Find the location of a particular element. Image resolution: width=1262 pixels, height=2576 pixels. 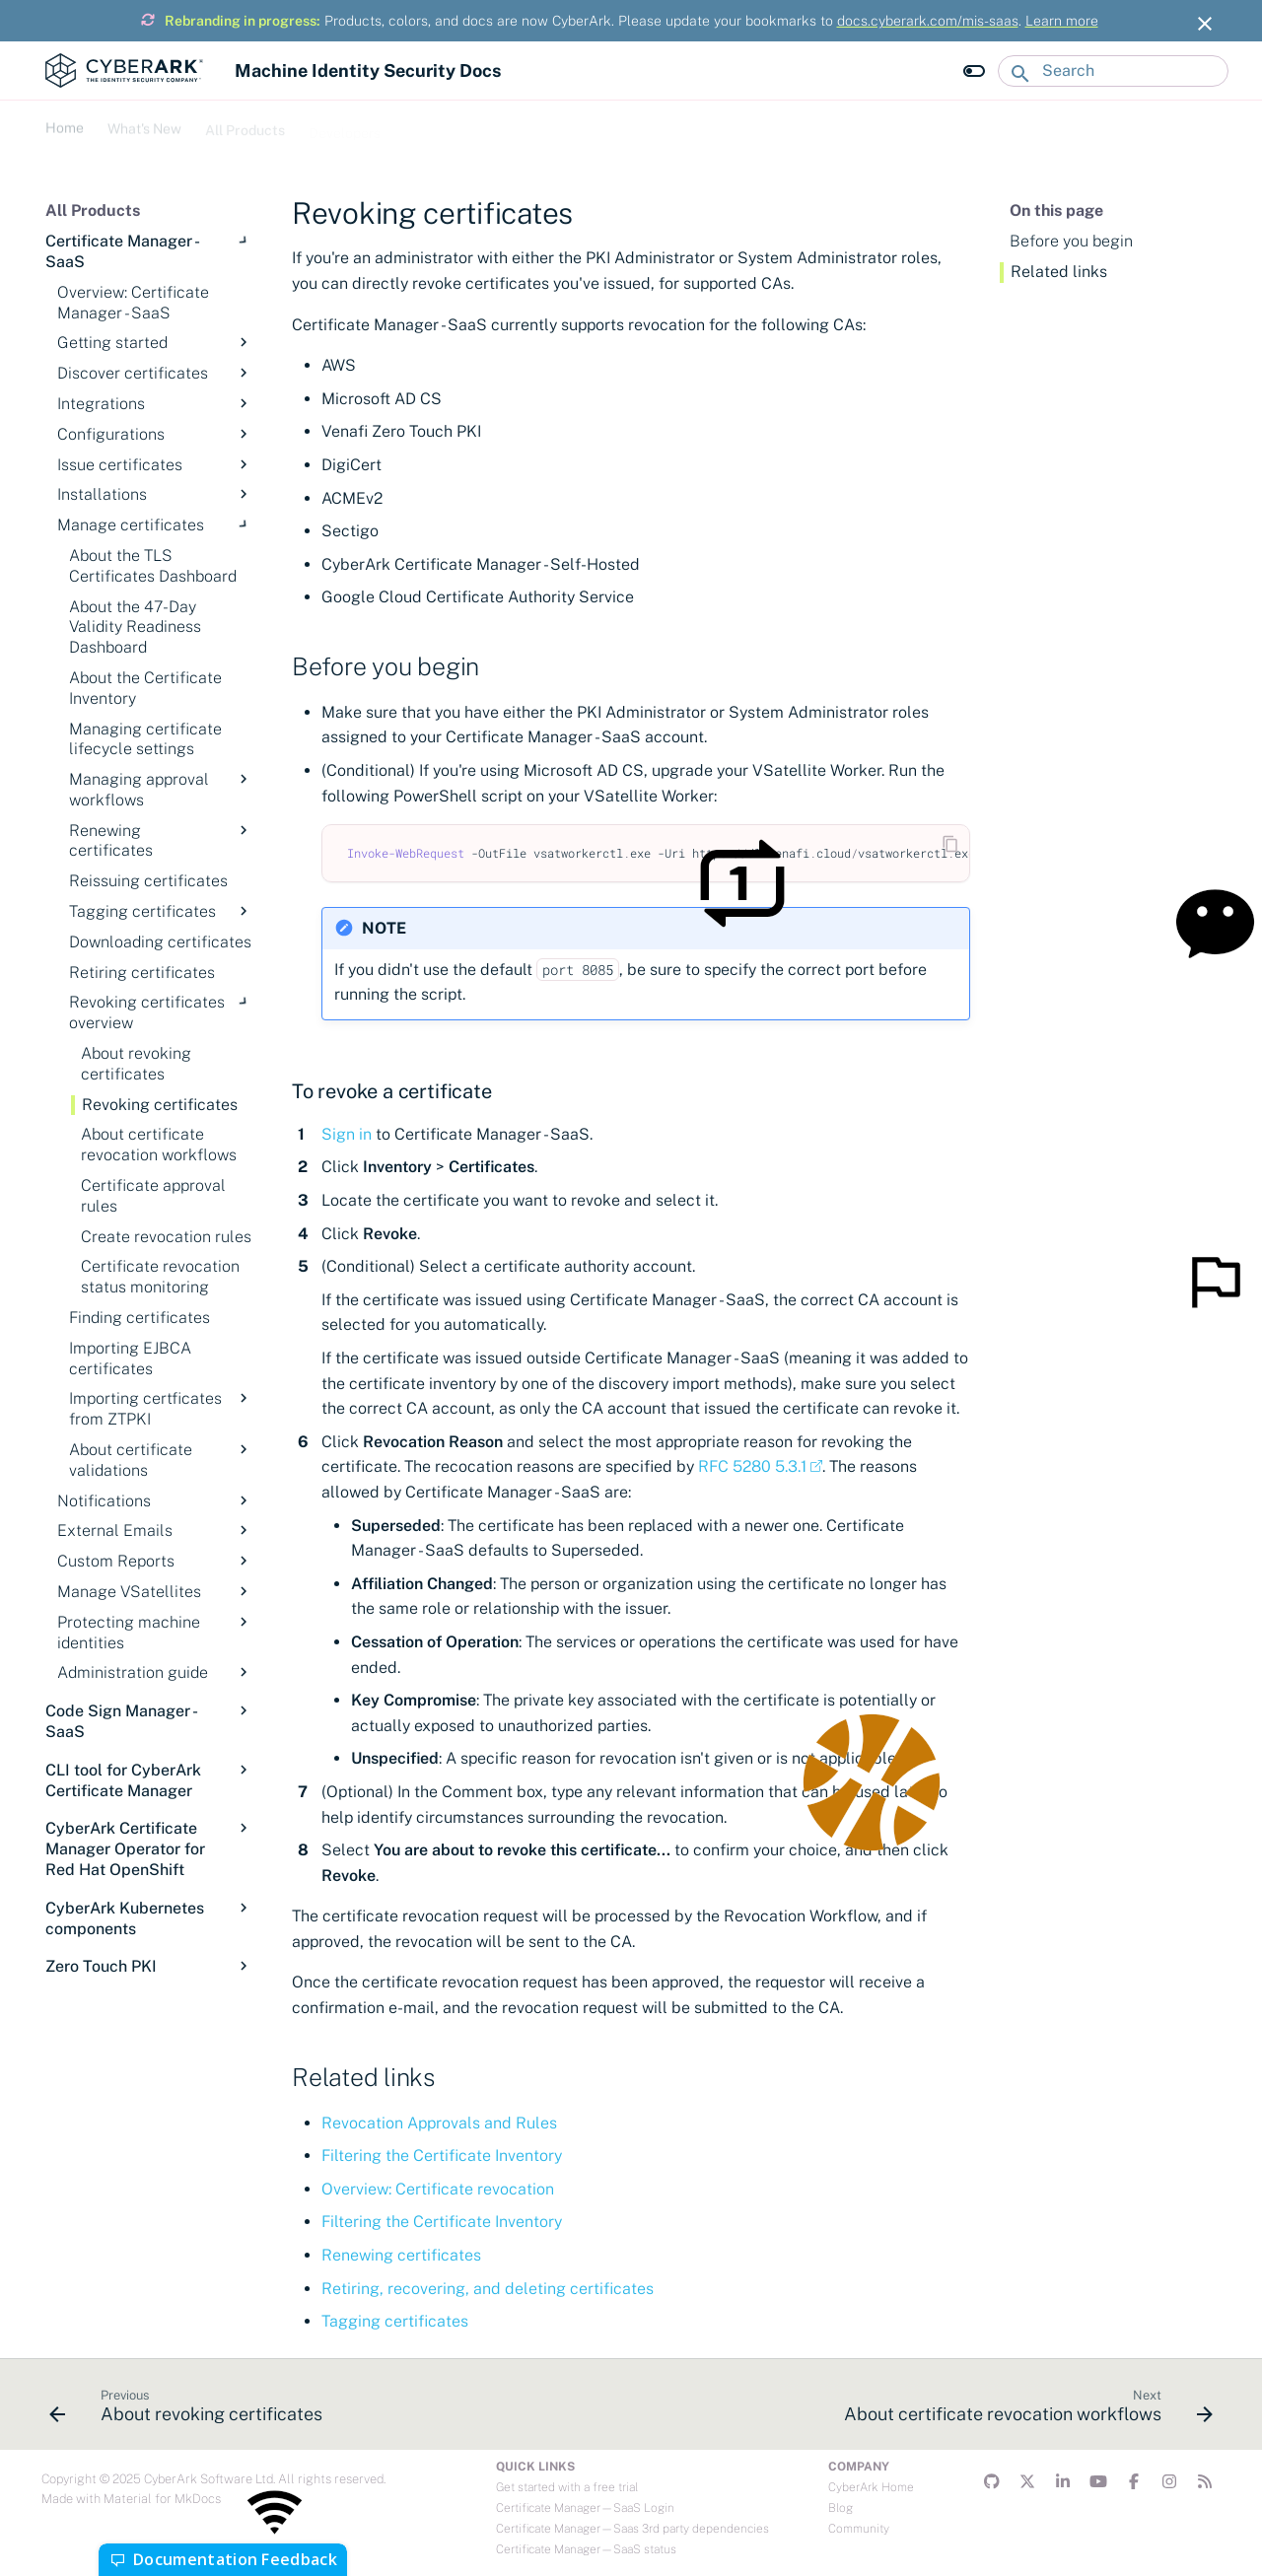

open wechat messaging app is located at coordinates (1215, 922).